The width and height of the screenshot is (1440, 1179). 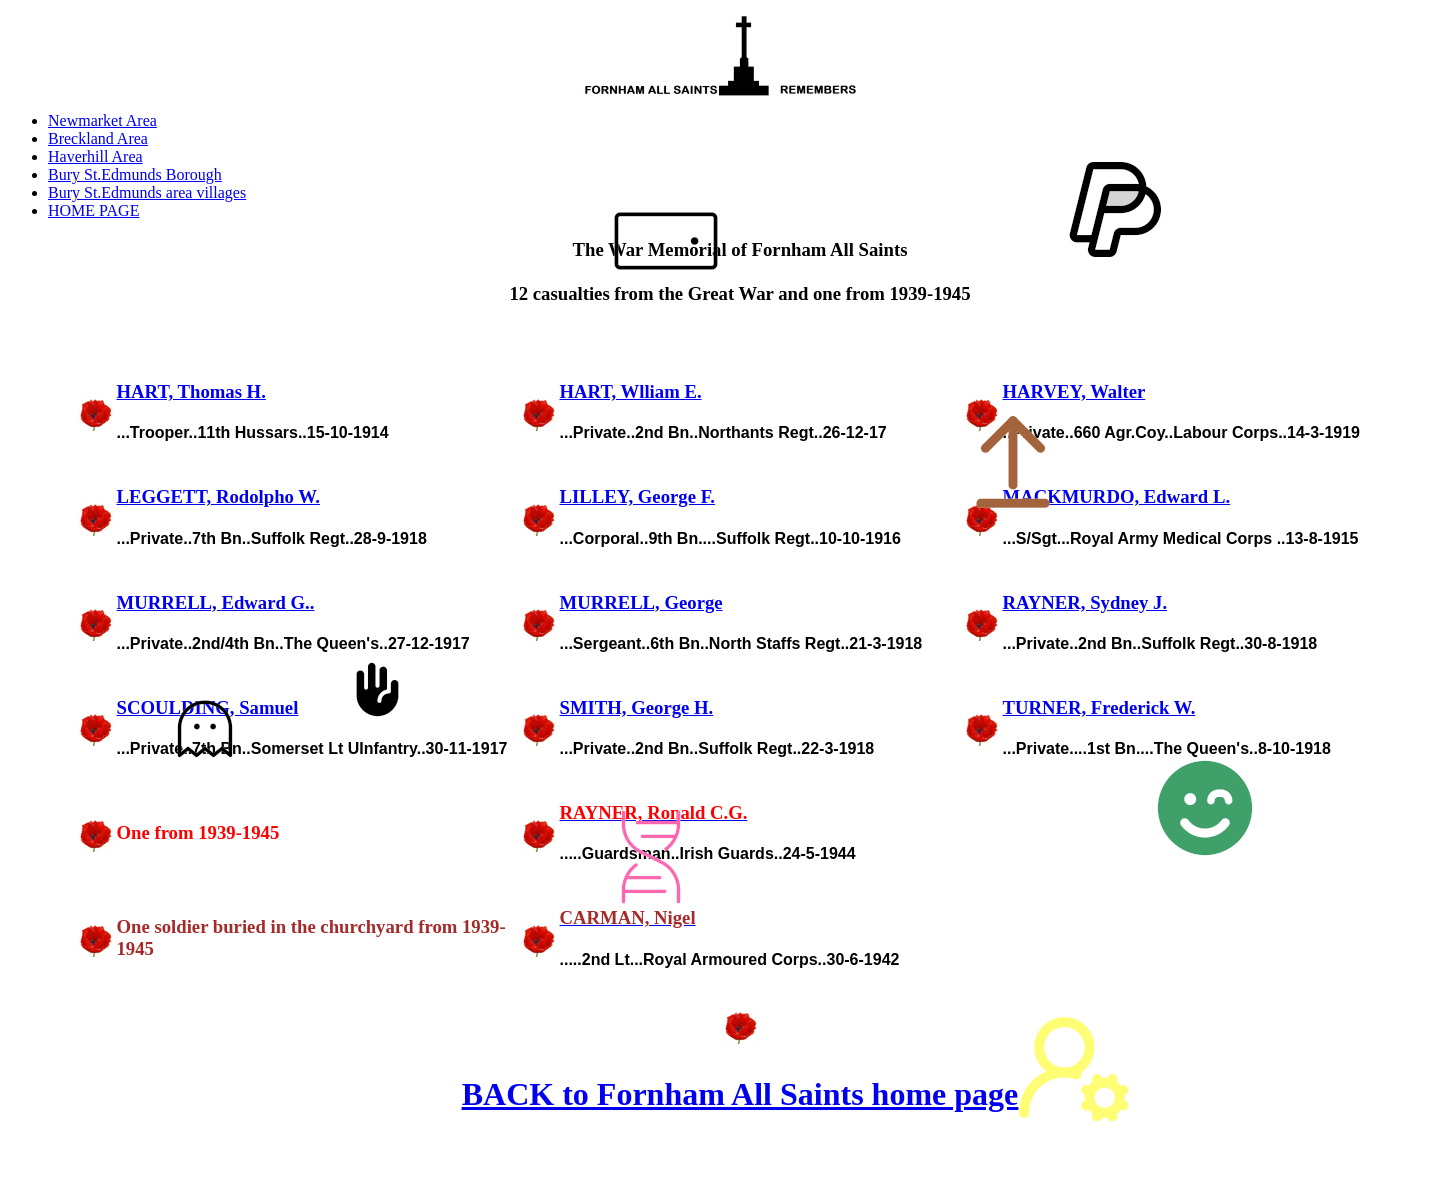 I want to click on stop or halt an action, so click(x=377, y=689).